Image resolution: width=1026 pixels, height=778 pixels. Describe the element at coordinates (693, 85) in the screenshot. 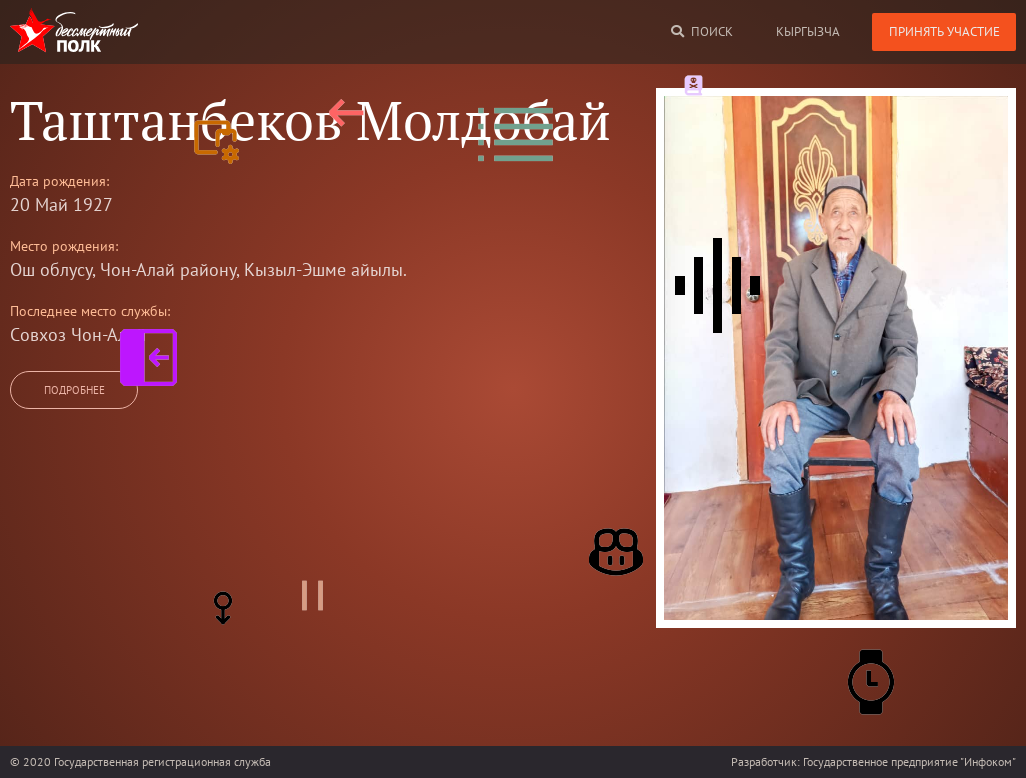

I see `access spooky or halloween-themed content` at that location.